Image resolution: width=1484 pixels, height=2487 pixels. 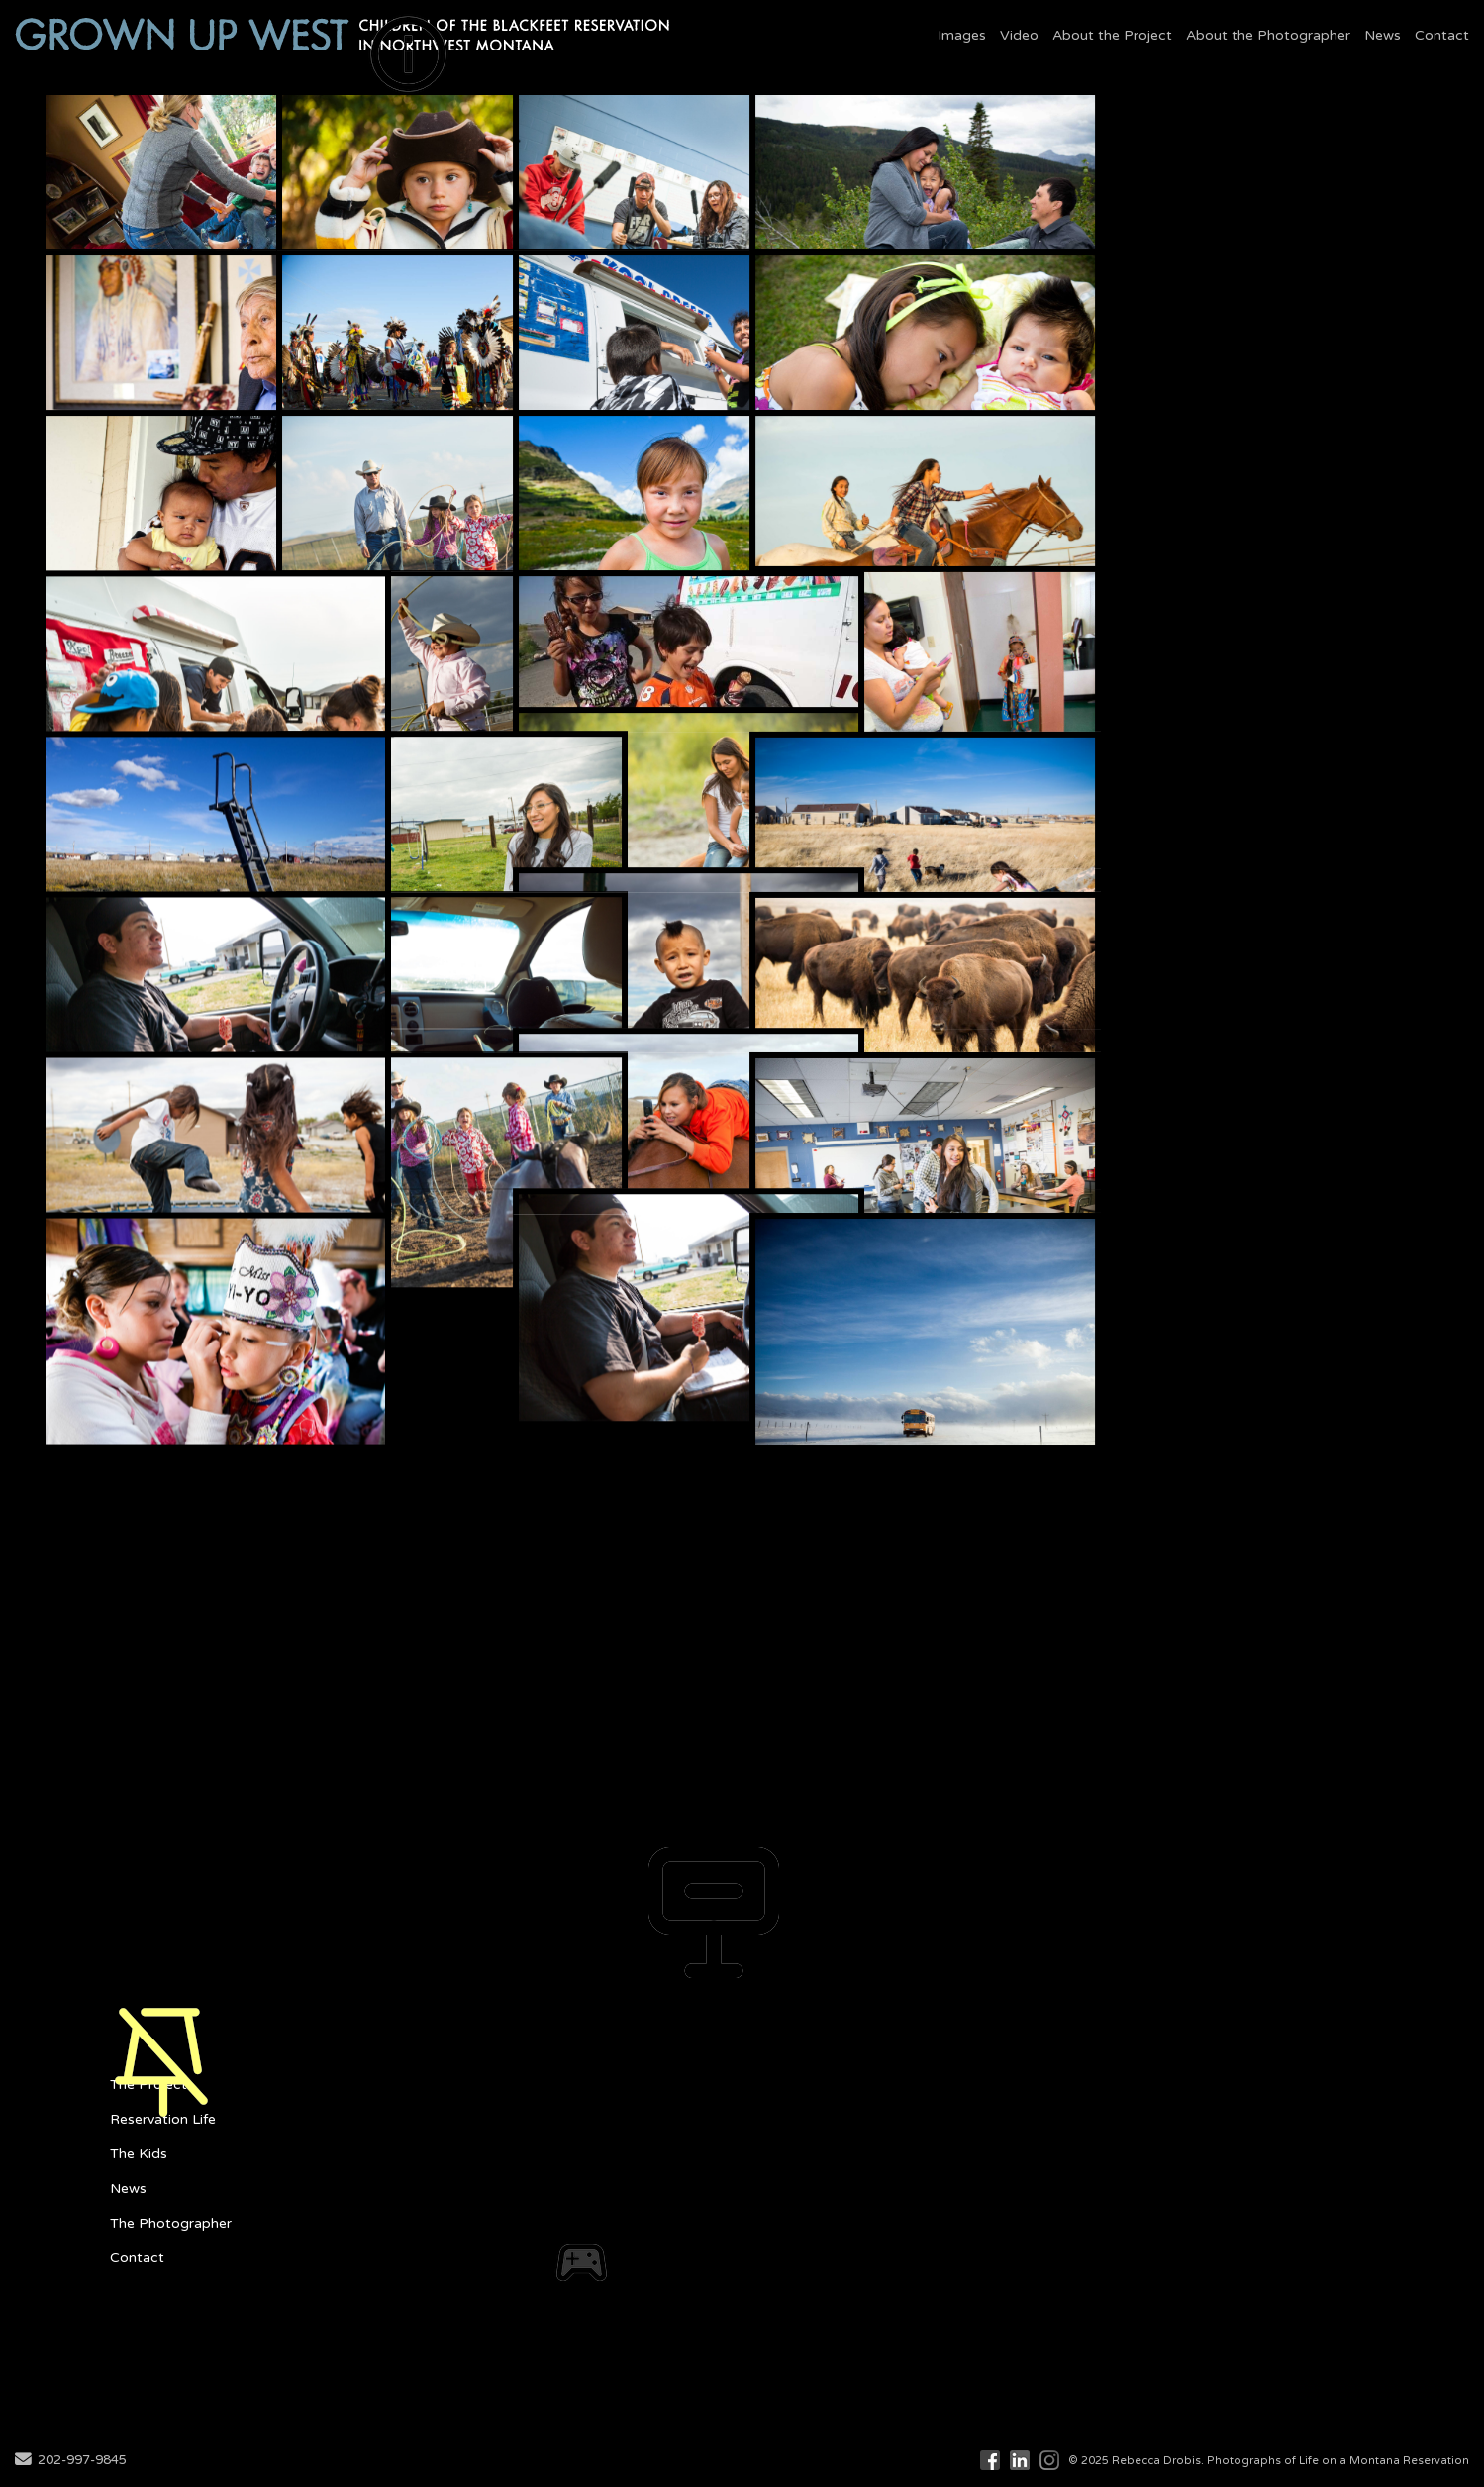 What do you see at coordinates (581, 2262) in the screenshot?
I see `access gaming or esports features` at bounding box center [581, 2262].